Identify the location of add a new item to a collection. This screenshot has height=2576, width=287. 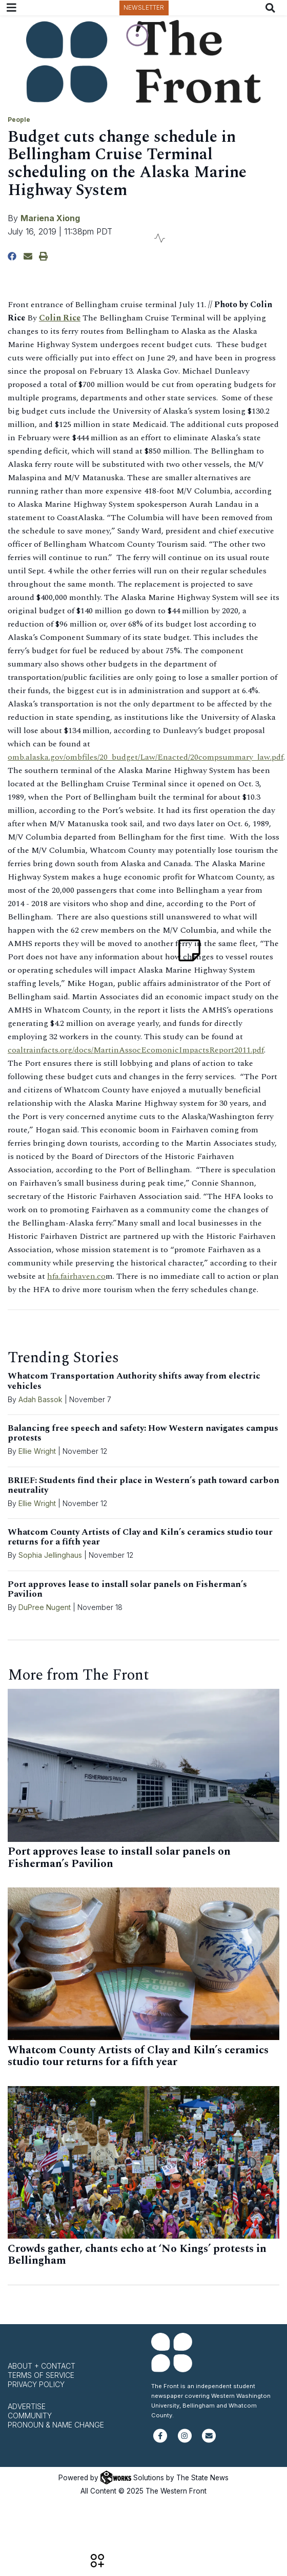
(97, 2561).